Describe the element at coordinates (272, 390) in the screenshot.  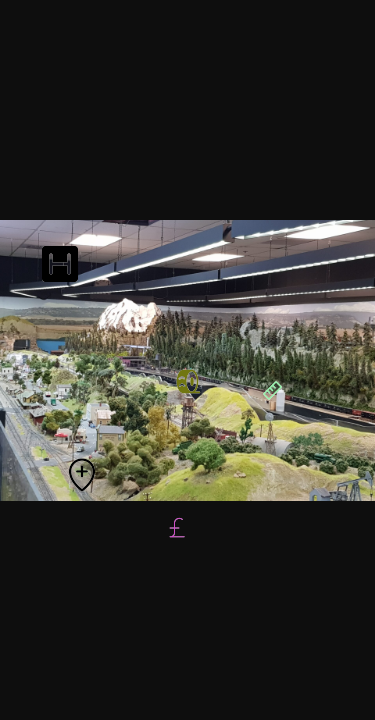
I see `access measurement tools` at that location.